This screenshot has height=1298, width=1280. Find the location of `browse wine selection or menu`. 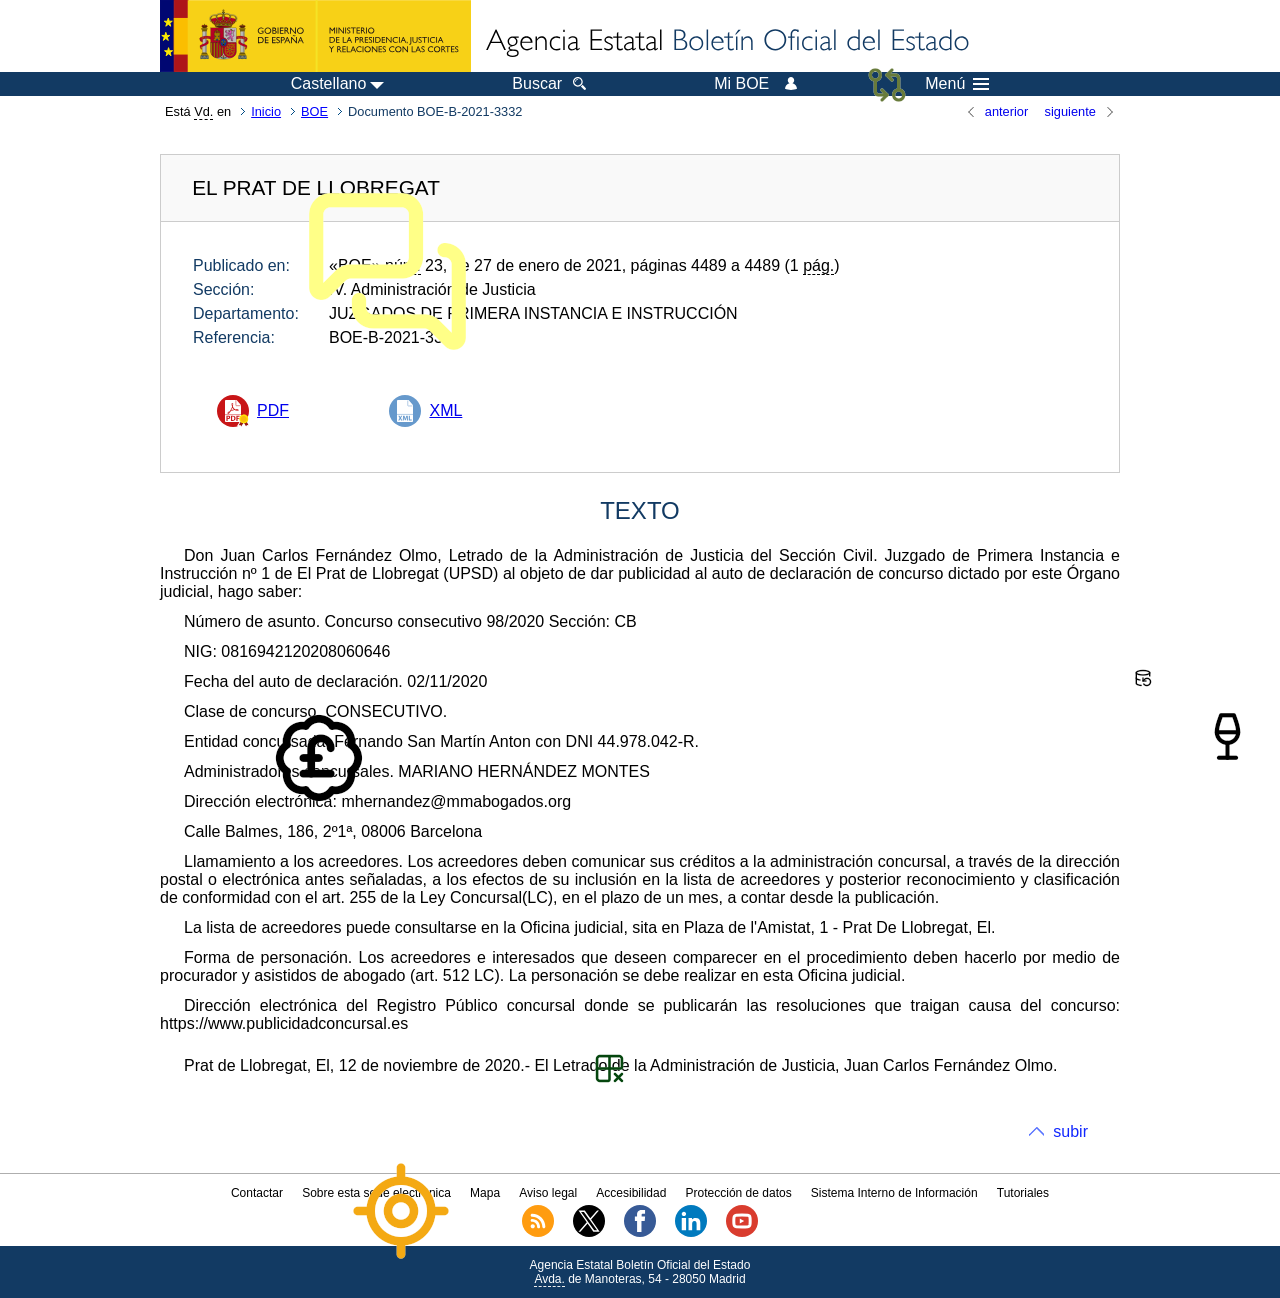

browse wine selection or menu is located at coordinates (1227, 736).